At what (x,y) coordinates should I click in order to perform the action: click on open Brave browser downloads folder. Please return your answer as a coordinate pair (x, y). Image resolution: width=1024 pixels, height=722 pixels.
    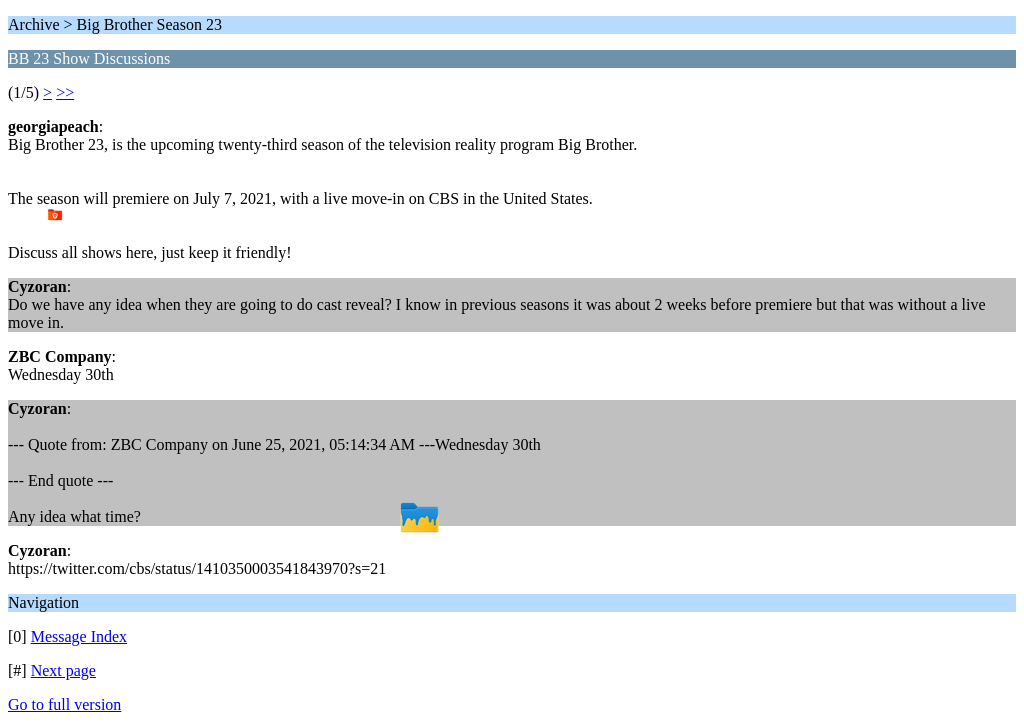
    Looking at the image, I should click on (55, 215).